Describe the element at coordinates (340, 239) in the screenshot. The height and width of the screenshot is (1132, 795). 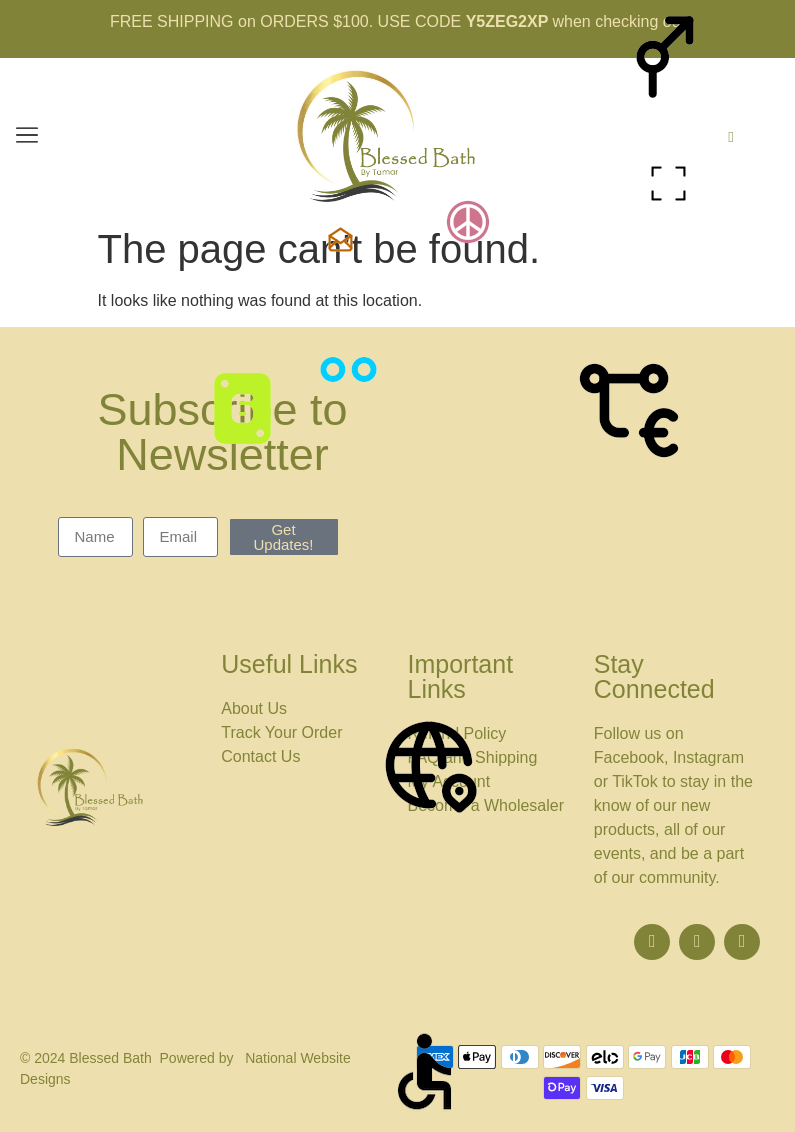
I see `indicates a read or opened email` at that location.